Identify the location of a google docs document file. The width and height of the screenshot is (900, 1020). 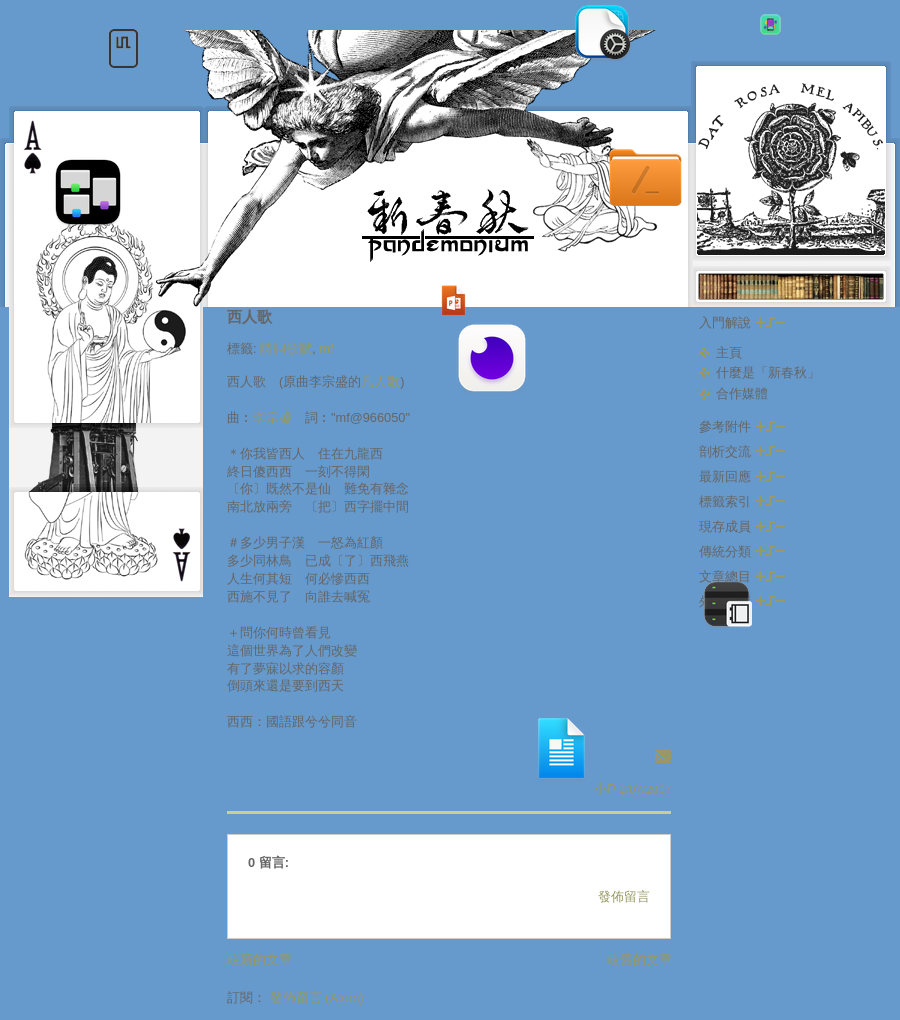
(561, 749).